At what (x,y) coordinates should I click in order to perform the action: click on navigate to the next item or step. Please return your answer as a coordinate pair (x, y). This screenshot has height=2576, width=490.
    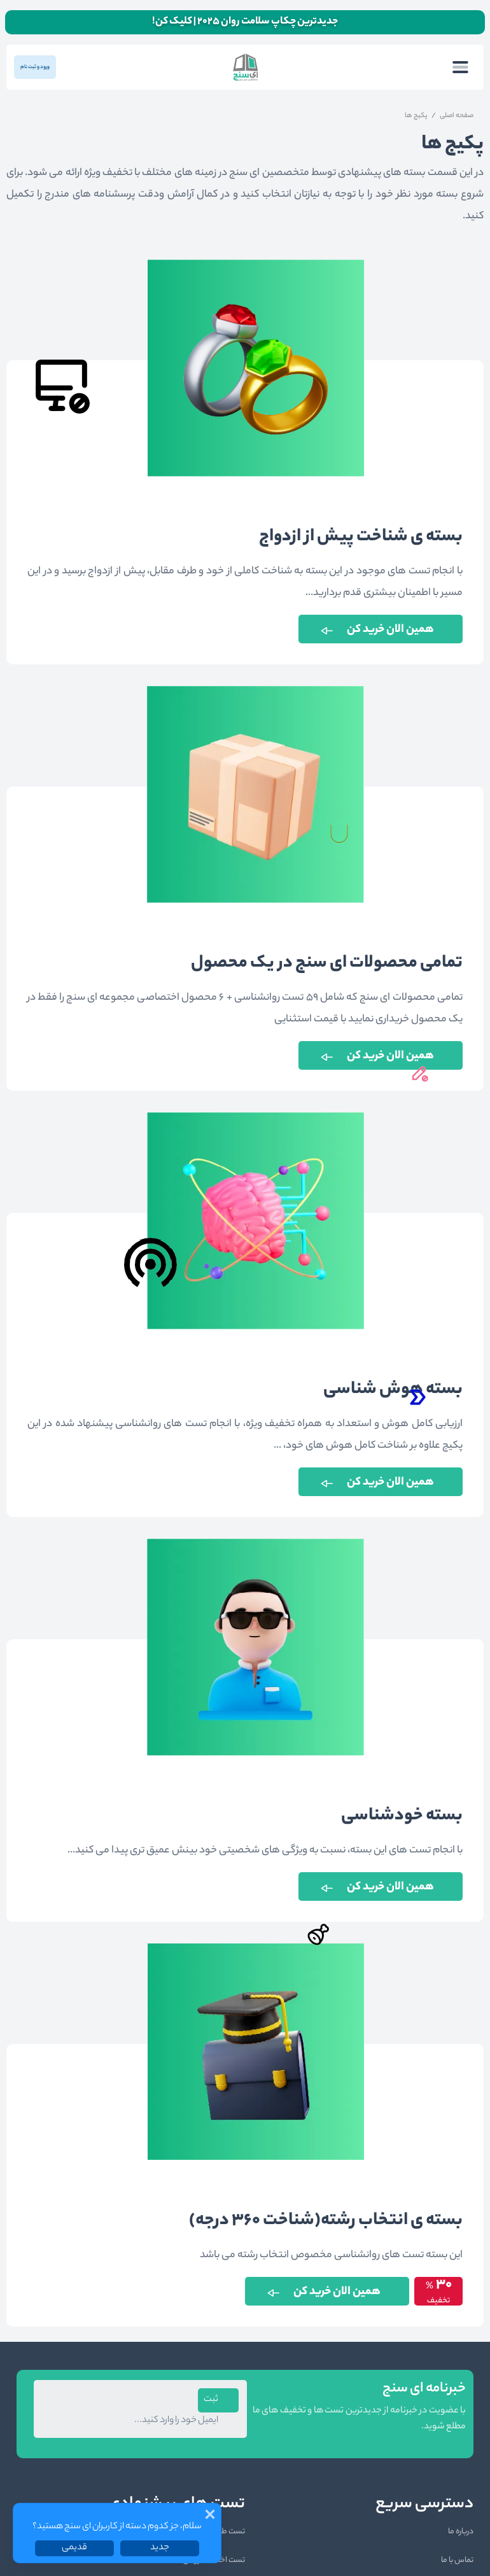
    Looking at the image, I should click on (417, 1397).